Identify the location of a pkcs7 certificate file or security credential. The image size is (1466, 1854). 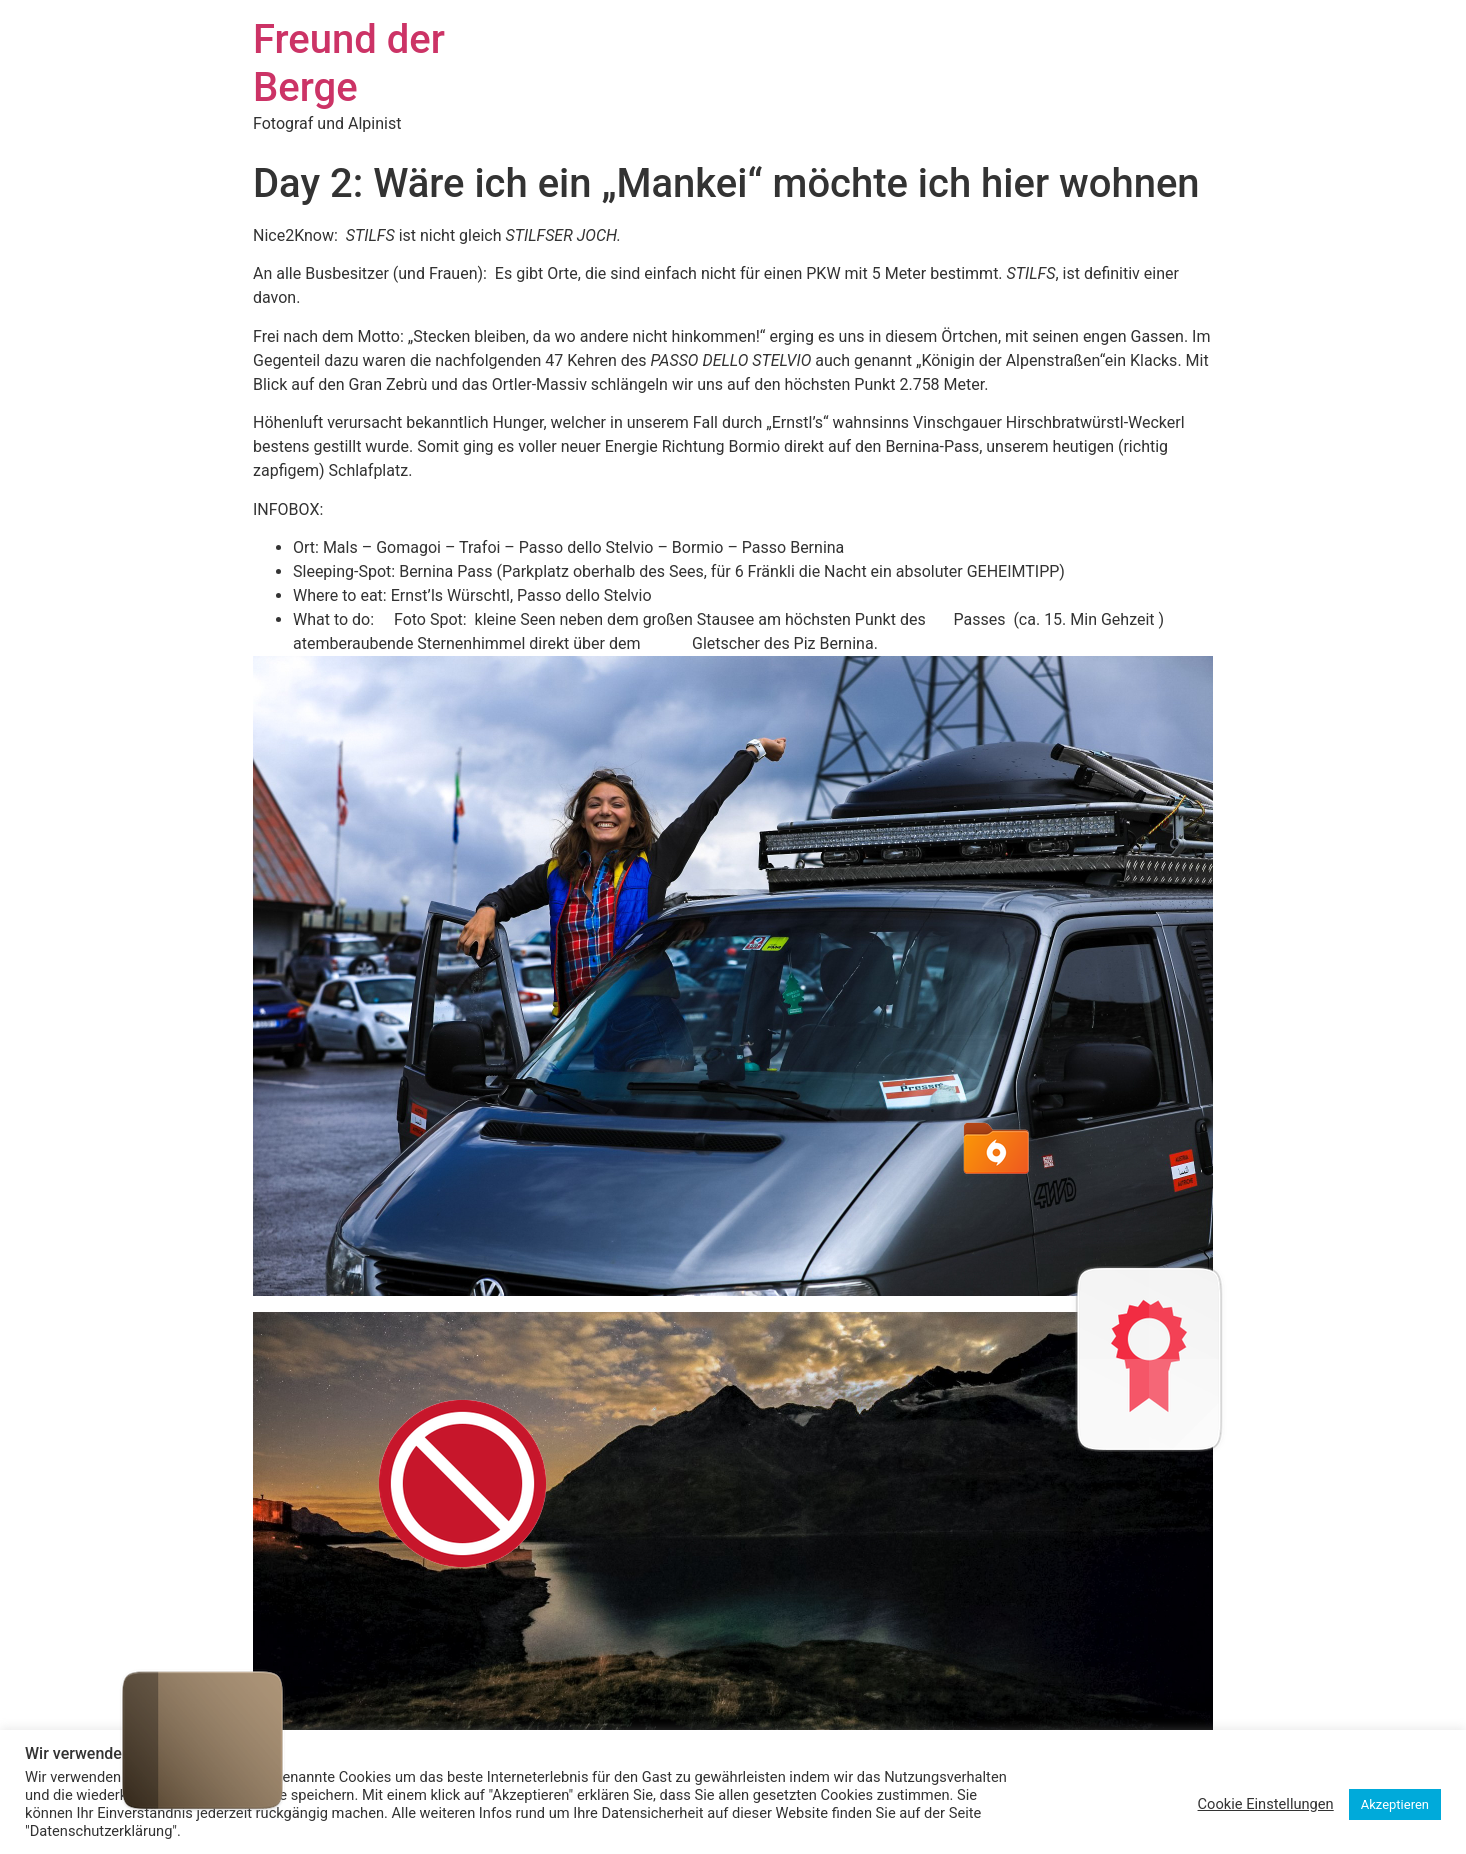
(1149, 1359).